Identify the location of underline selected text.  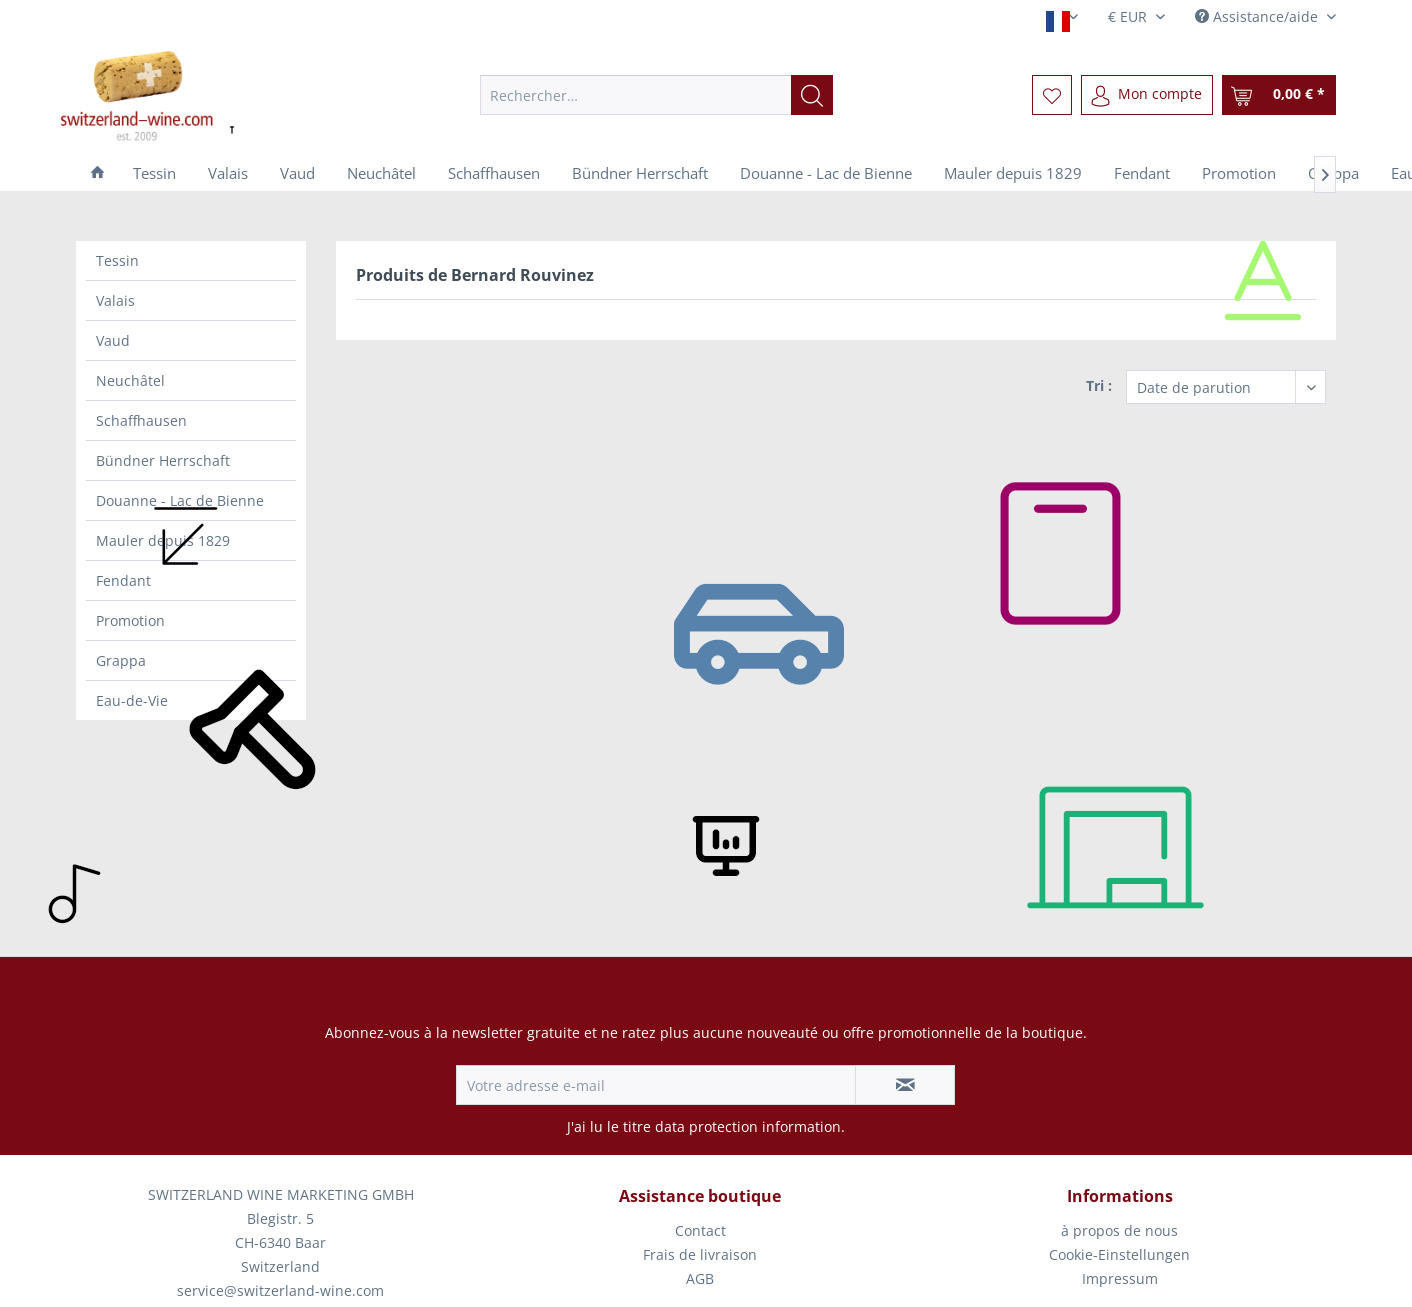
(1263, 282).